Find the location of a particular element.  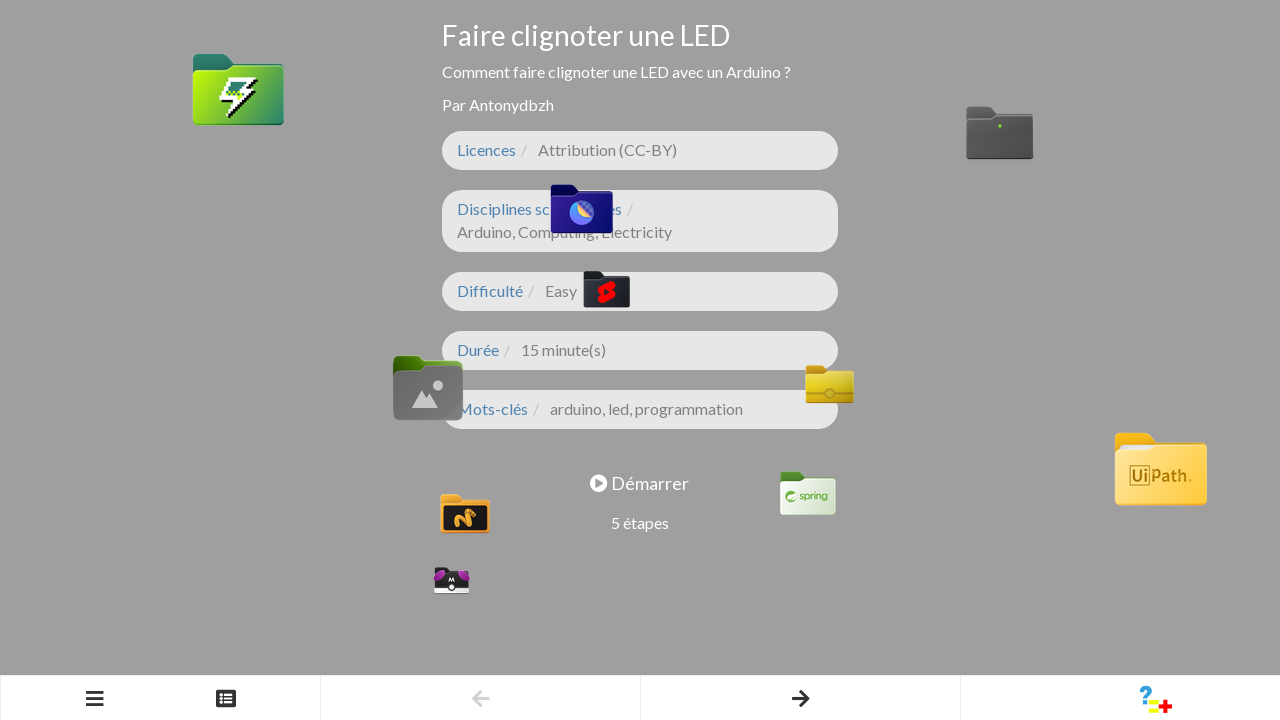

open folder containing youtube shorts downloads is located at coordinates (606, 290).